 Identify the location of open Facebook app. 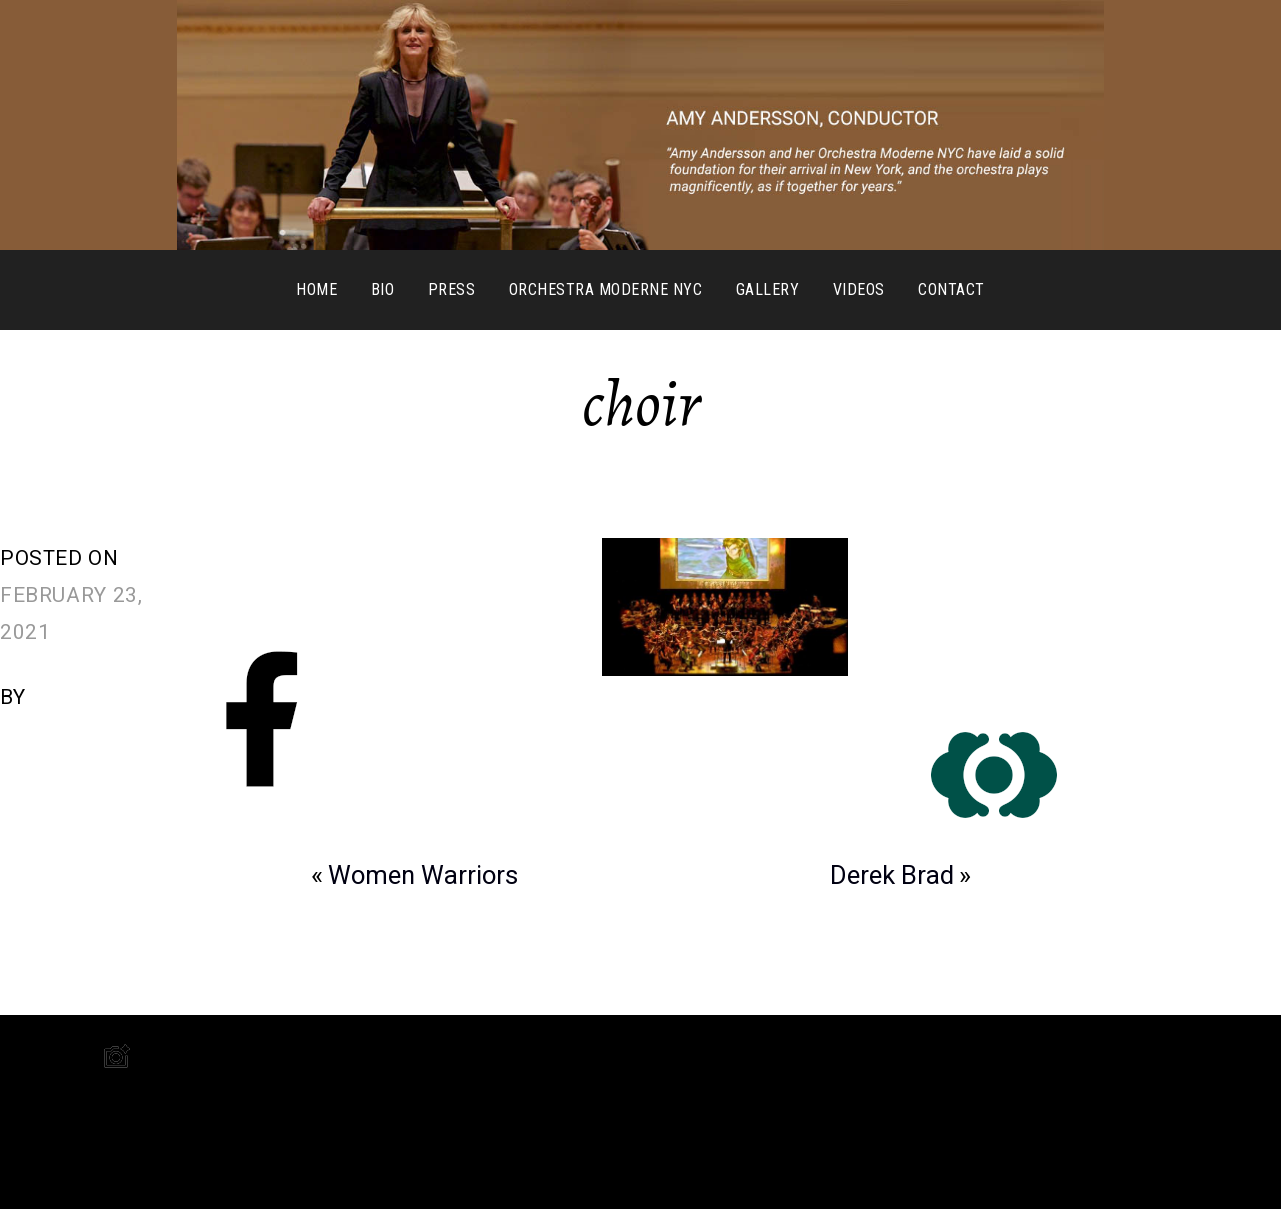
(260, 719).